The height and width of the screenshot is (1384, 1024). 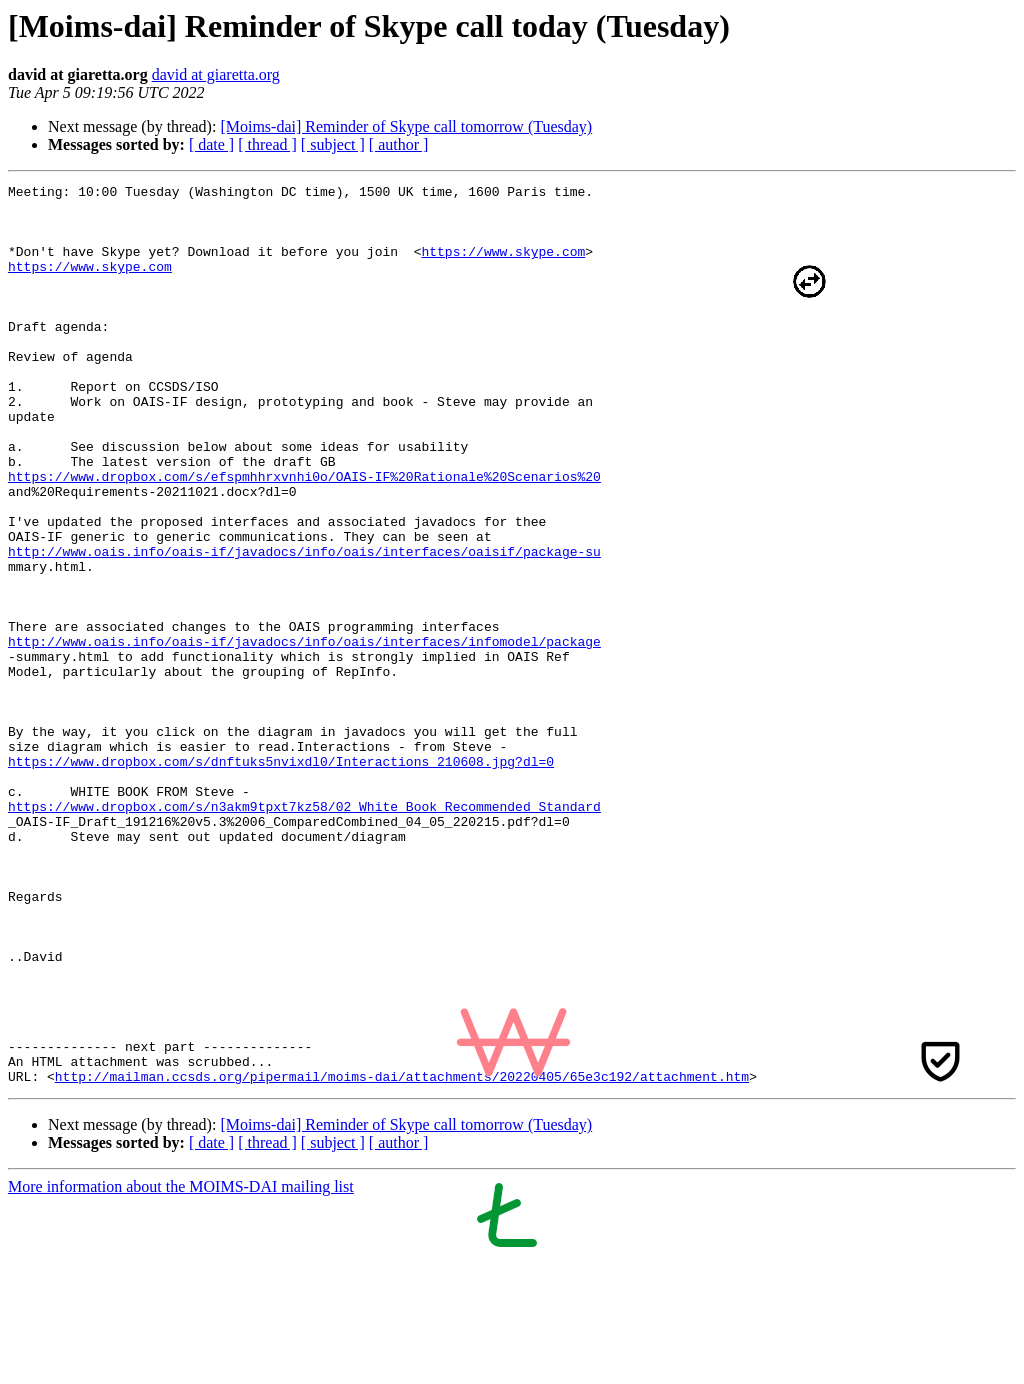 What do you see at coordinates (940, 1059) in the screenshot?
I see `indicates verified security or protection status` at bounding box center [940, 1059].